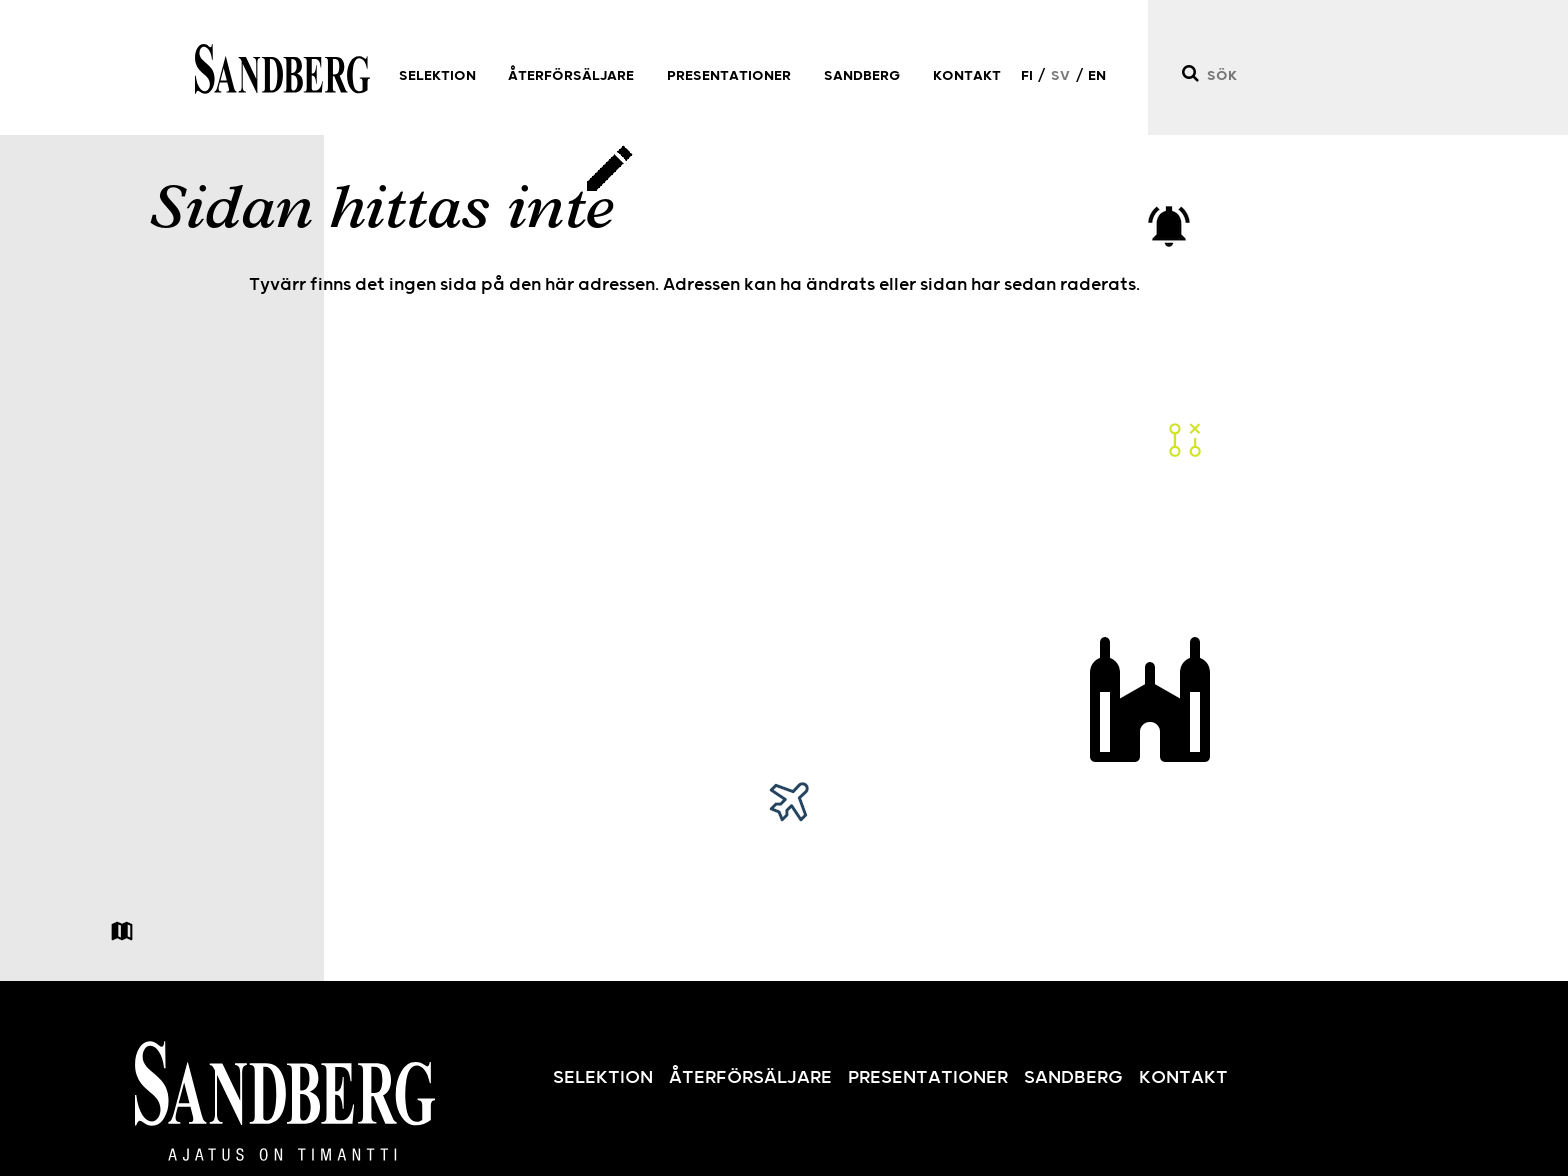 Image resolution: width=1568 pixels, height=1176 pixels. What do you see at coordinates (790, 801) in the screenshot?
I see `enable airplane mode` at bounding box center [790, 801].